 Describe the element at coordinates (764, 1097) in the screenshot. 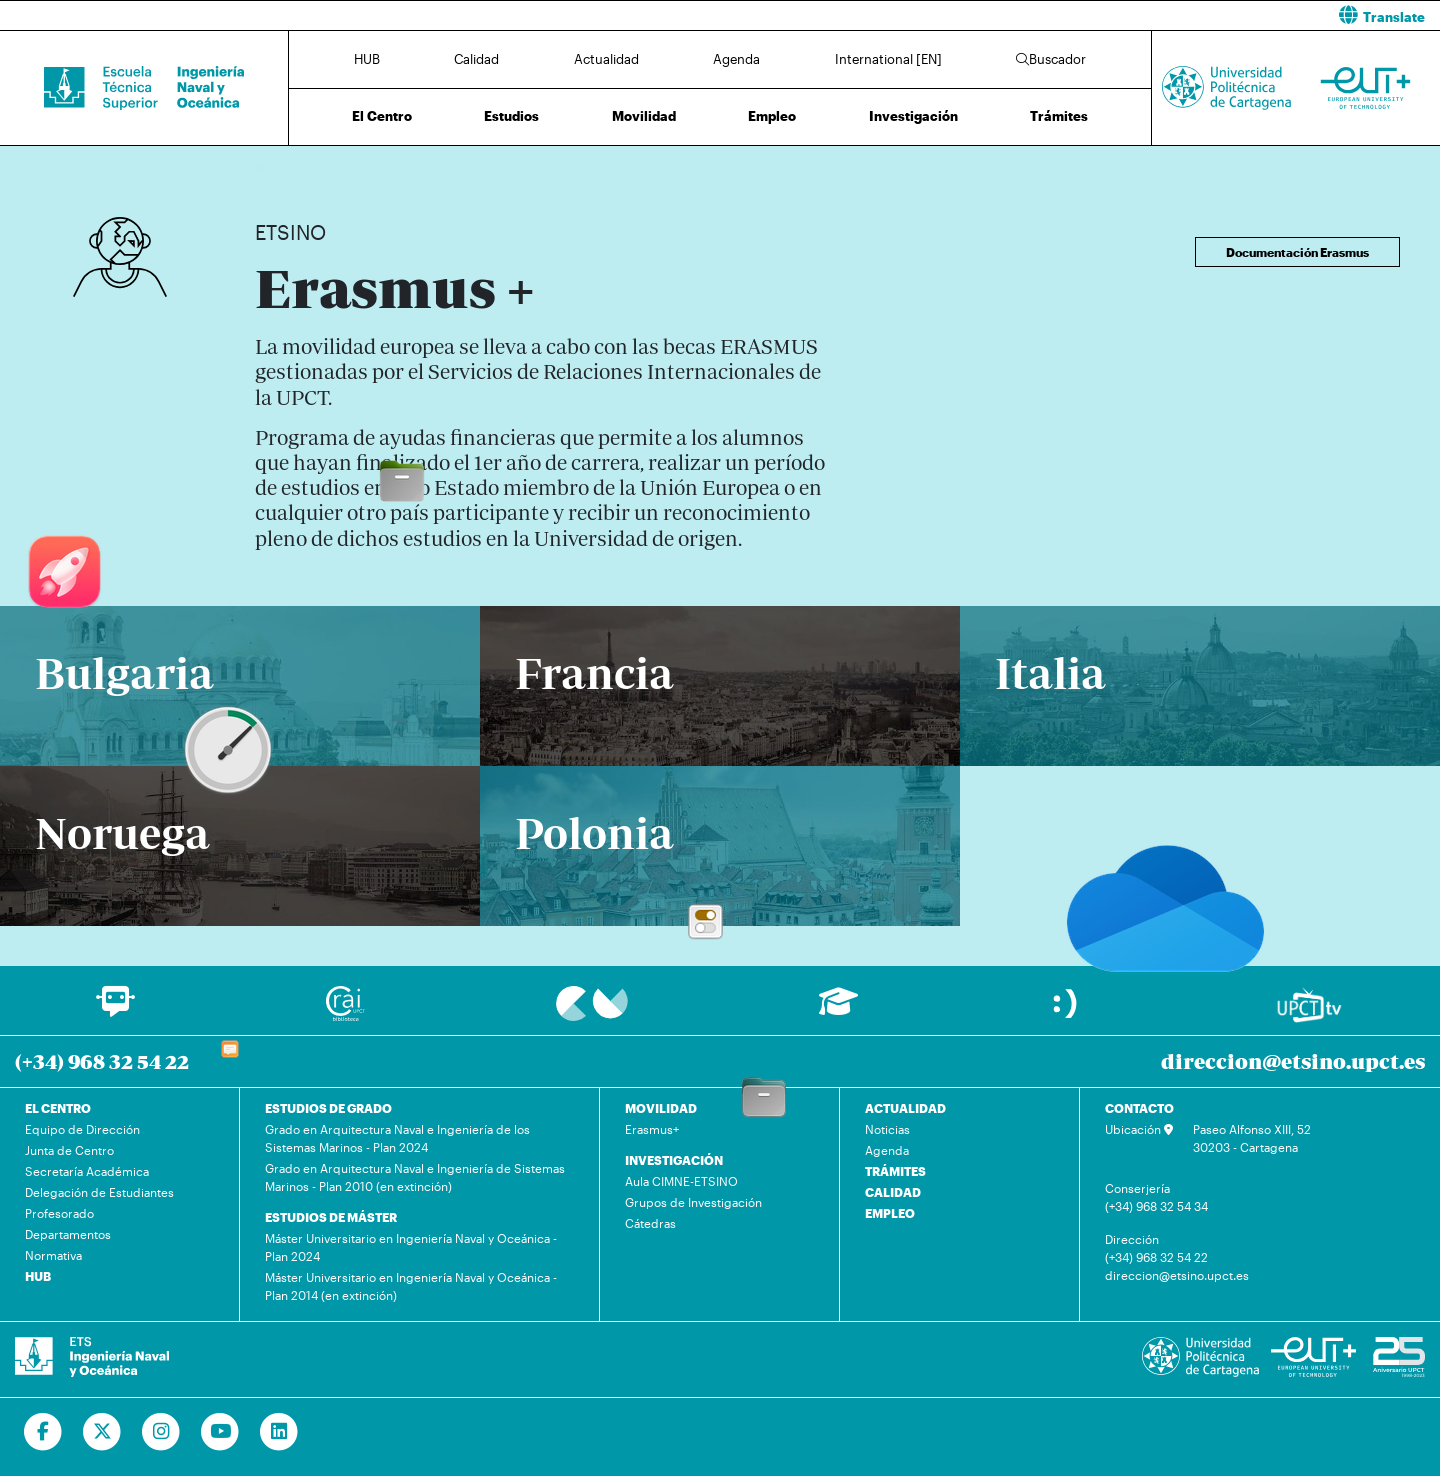

I see `open the file manager application` at that location.